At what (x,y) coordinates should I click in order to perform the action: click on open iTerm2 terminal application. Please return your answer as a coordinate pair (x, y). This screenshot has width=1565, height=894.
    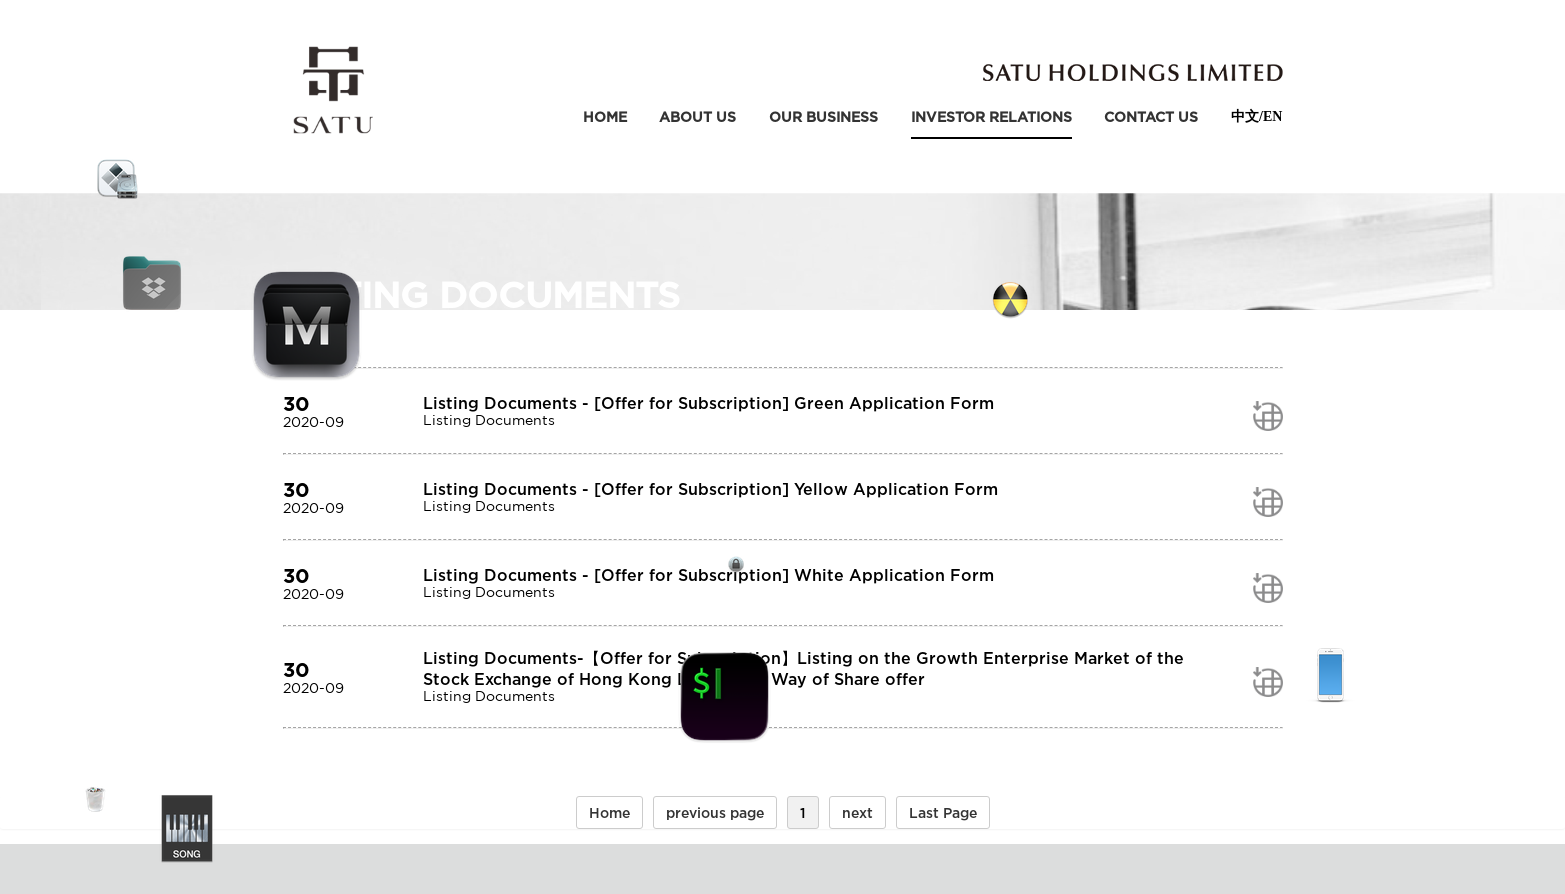
    Looking at the image, I should click on (724, 696).